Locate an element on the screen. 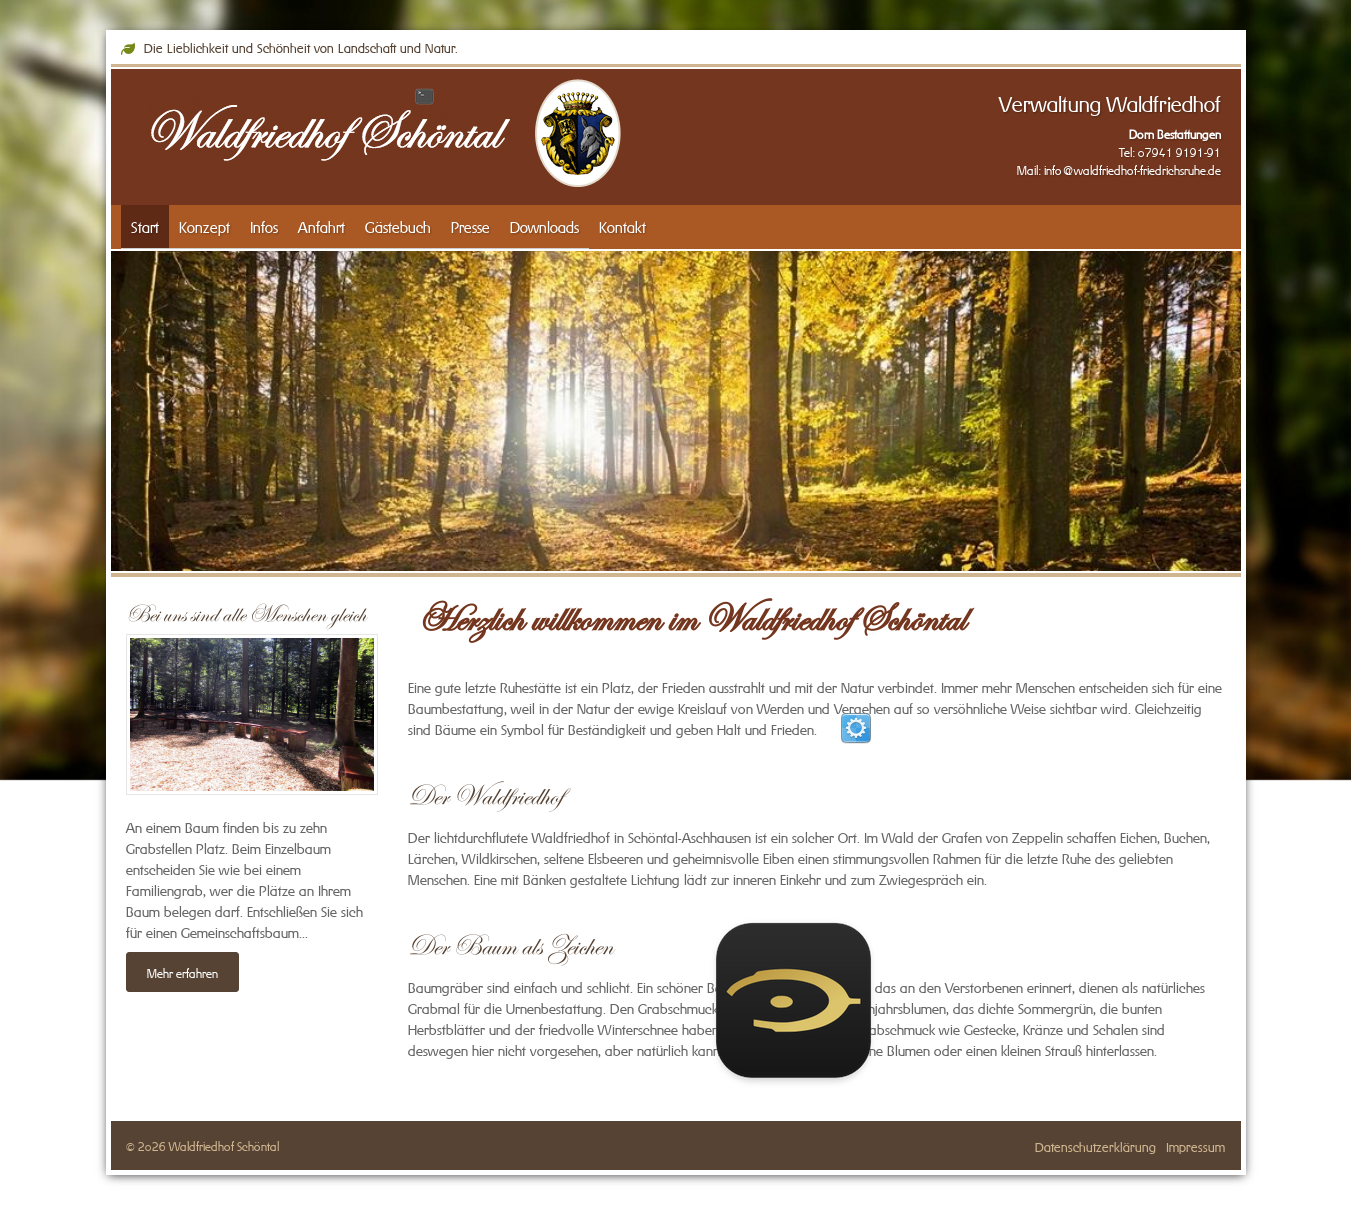  open the halo app is located at coordinates (793, 1000).